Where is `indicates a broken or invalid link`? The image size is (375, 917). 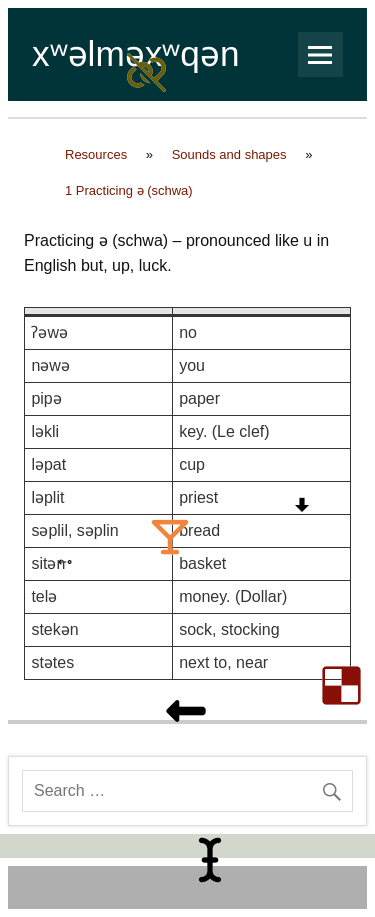 indicates a broken or invalid link is located at coordinates (146, 72).